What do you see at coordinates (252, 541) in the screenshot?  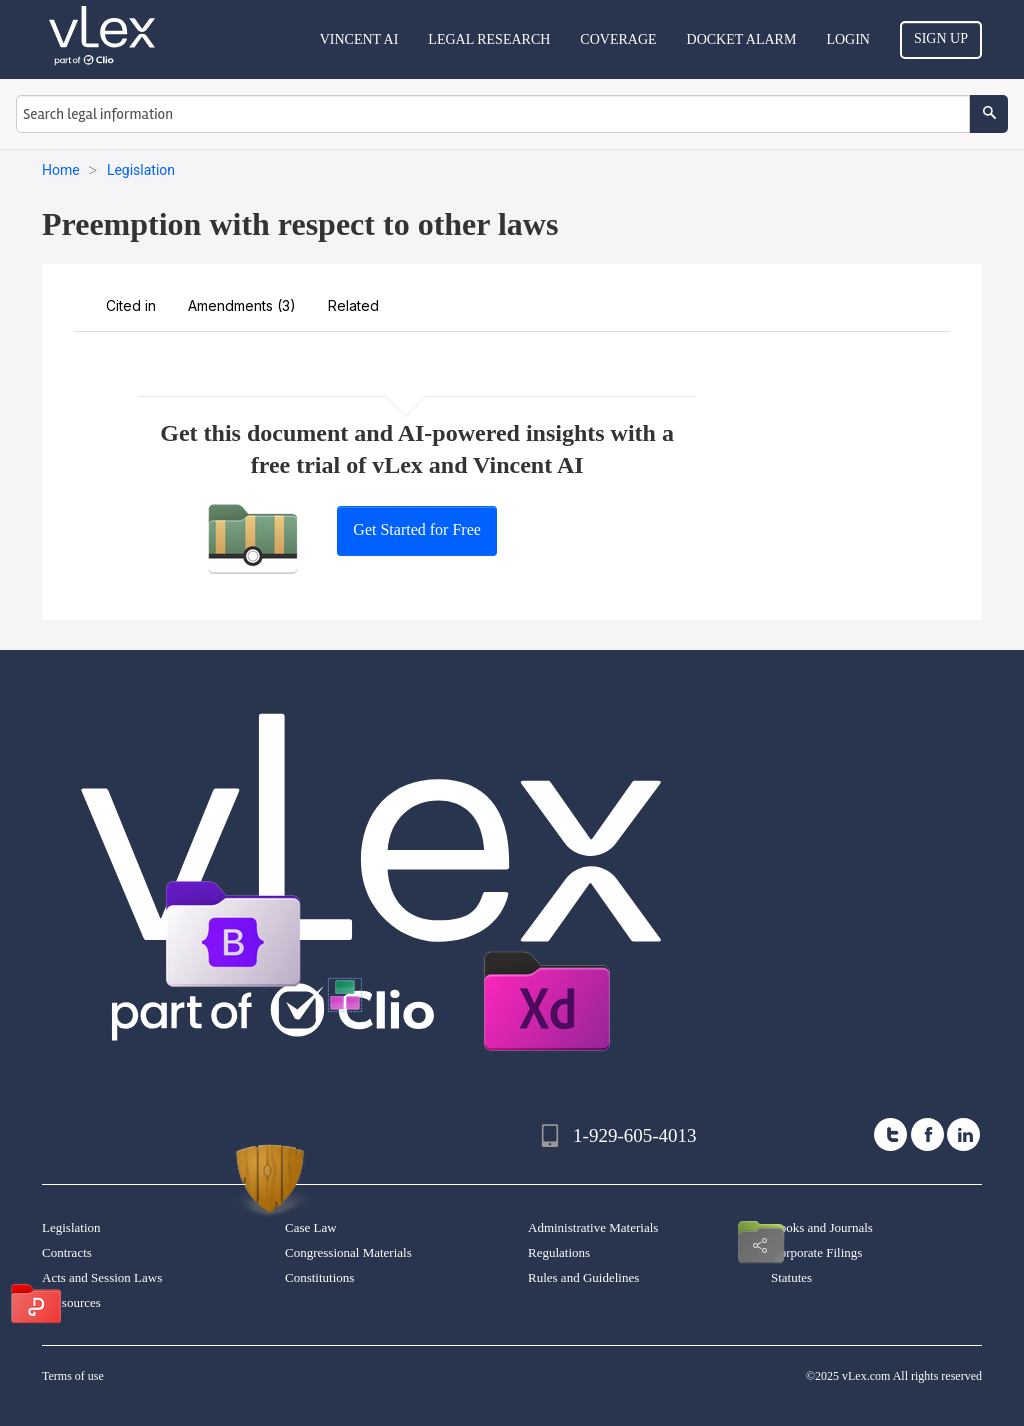 I see `folder containing pokémon safari ball themed content` at bounding box center [252, 541].